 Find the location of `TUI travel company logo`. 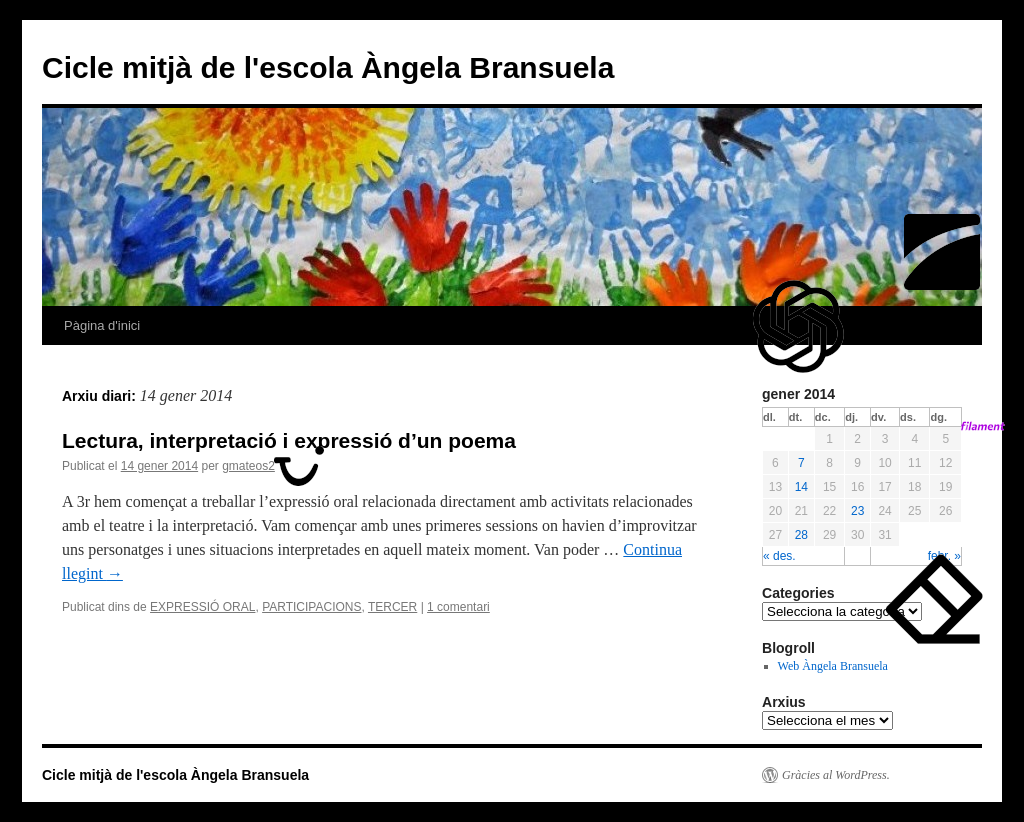

TUI travel company logo is located at coordinates (299, 466).